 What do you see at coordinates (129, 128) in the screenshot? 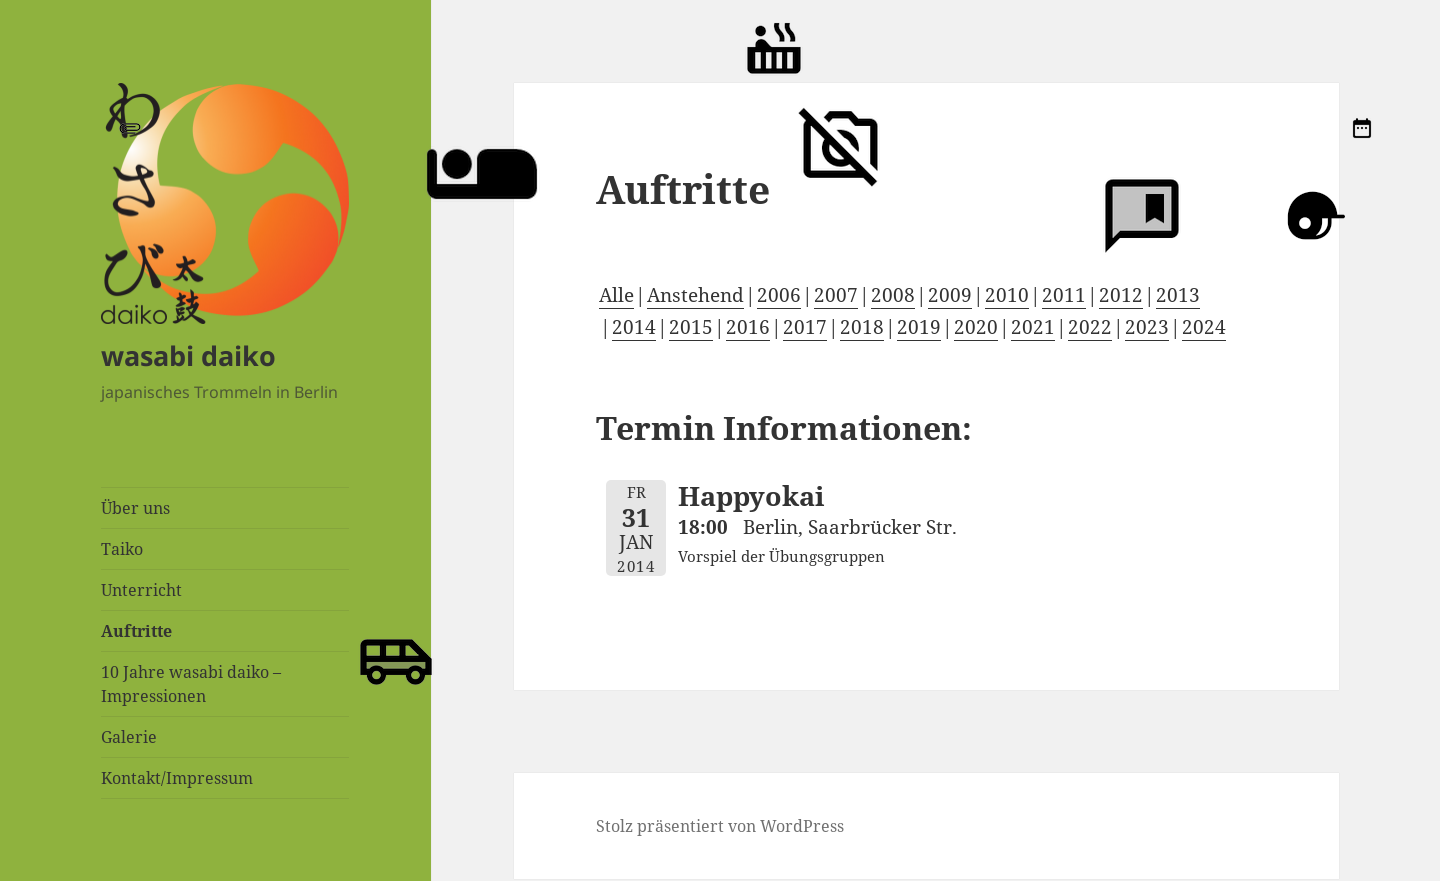
I see `attach a file to your message` at bounding box center [129, 128].